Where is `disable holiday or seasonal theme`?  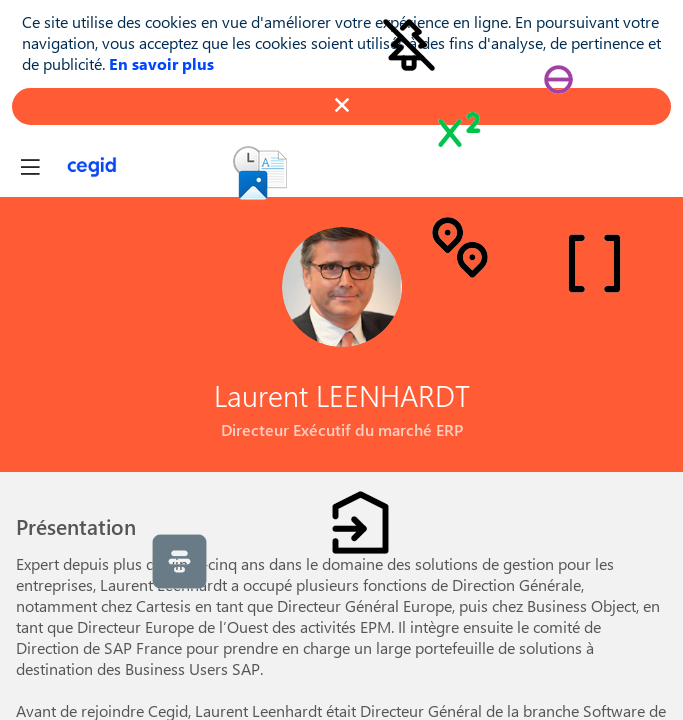 disable holiday or seasonal theme is located at coordinates (409, 45).